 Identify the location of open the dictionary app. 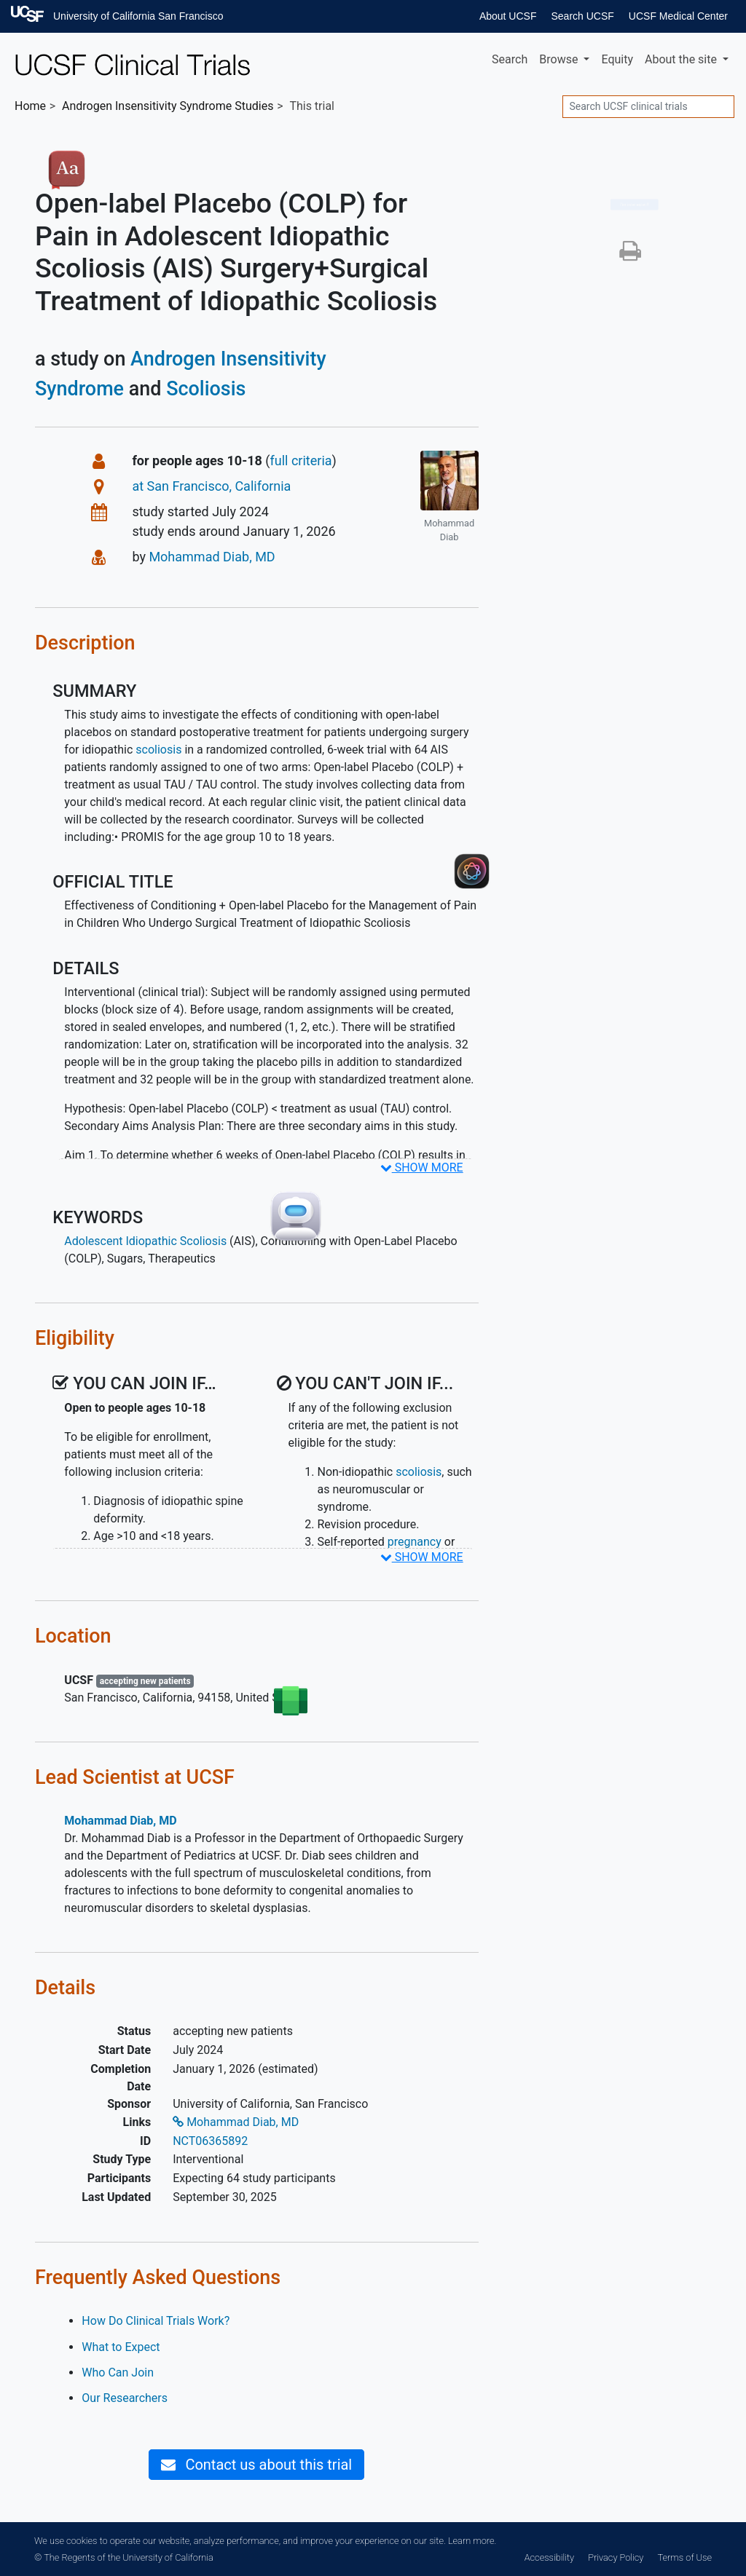
(66, 168).